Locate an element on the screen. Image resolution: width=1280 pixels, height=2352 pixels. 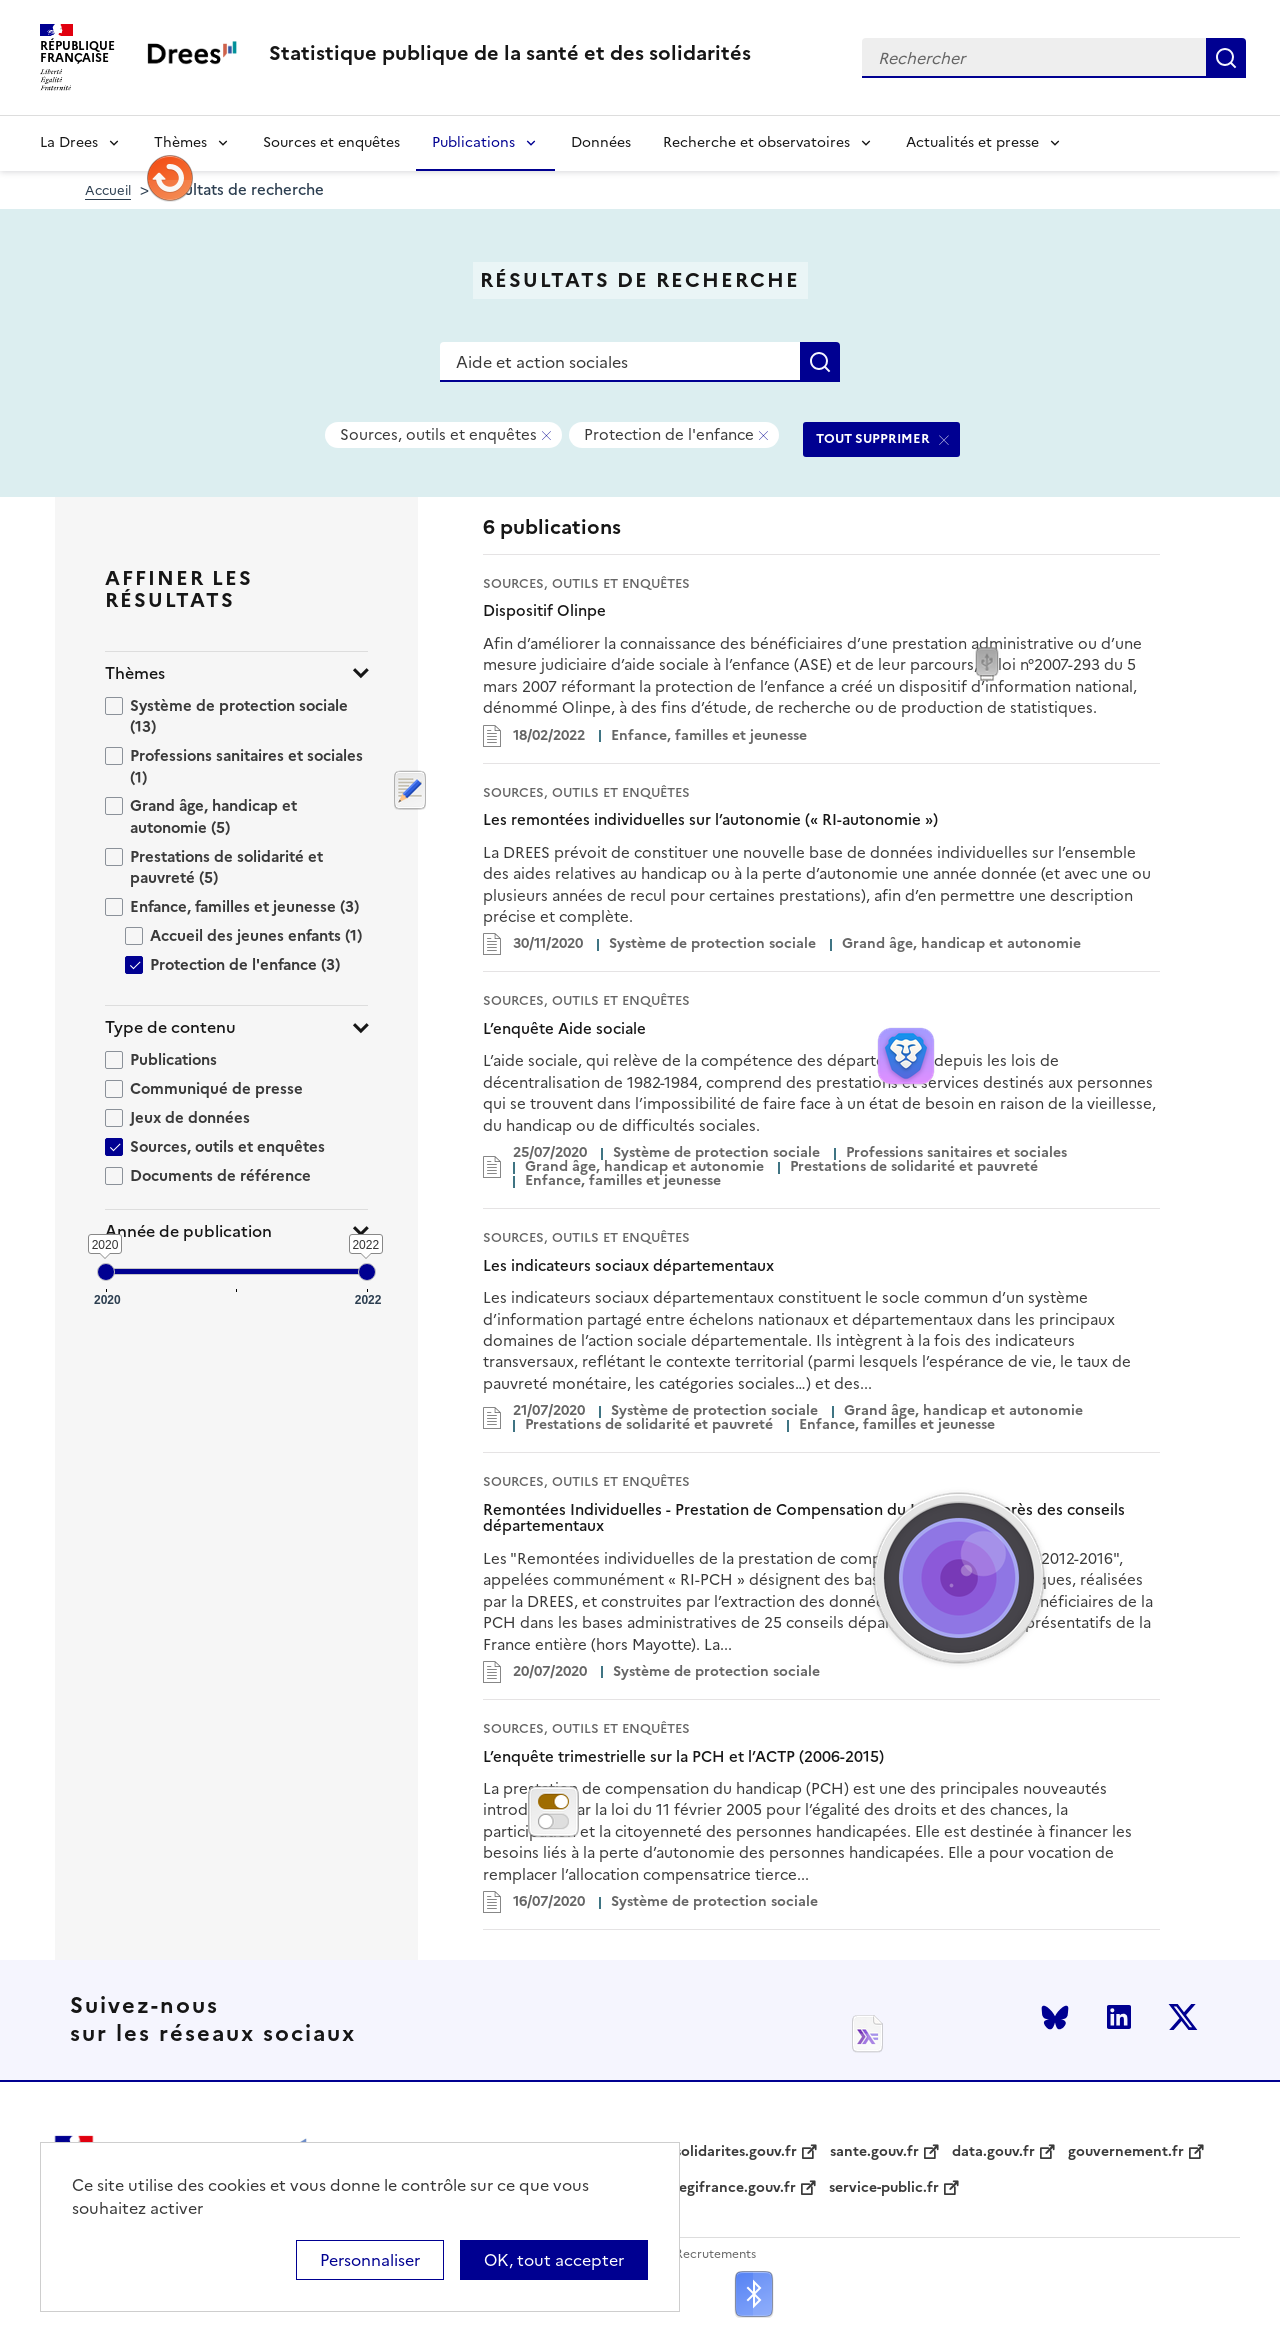
eject removable USB storage device is located at coordinates (987, 664).